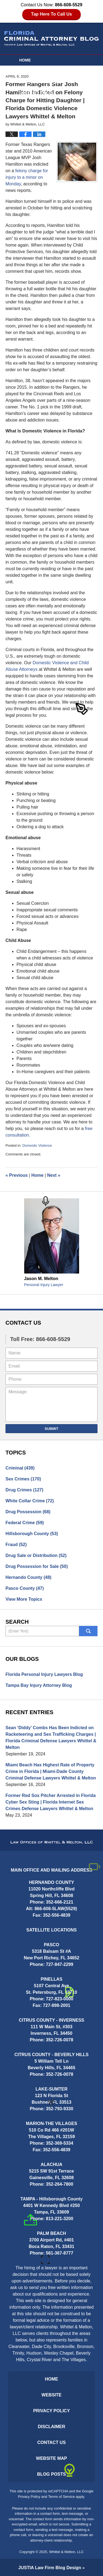 This screenshot has width=103, height=2576. What do you see at coordinates (69, 2470) in the screenshot?
I see `access tips or helpful suggestions` at bounding box center [69, 2470].